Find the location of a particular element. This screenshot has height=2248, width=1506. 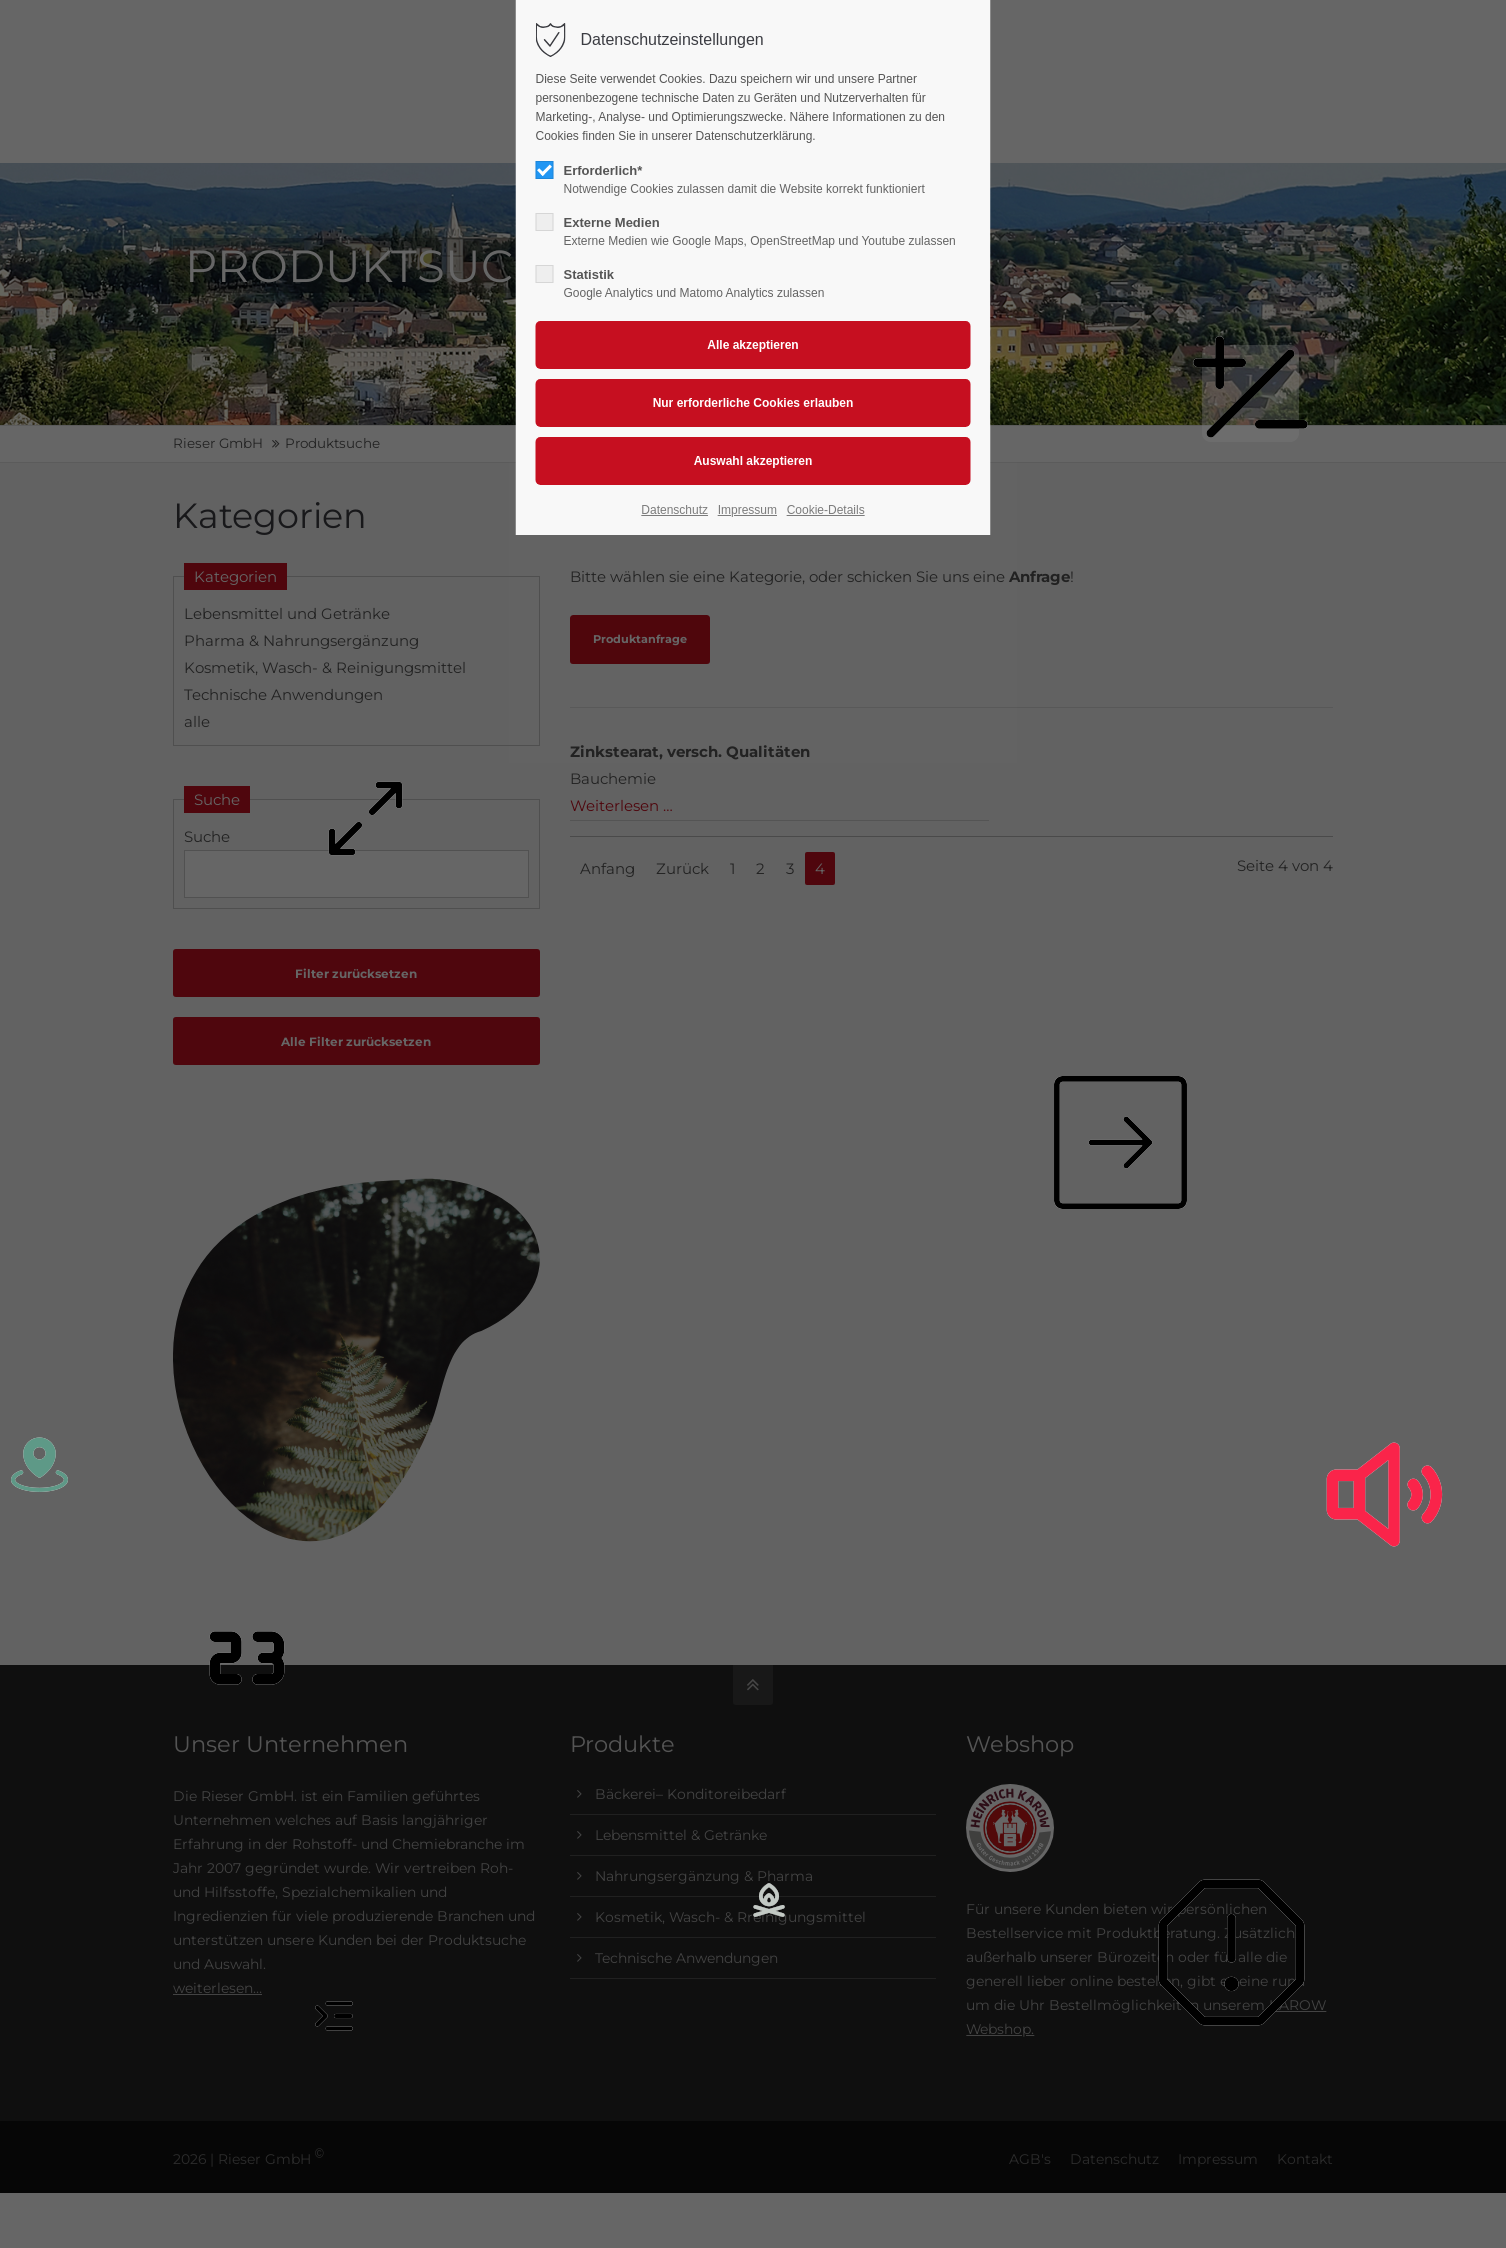

increase text indentation is located at coordinates (334, 2016).